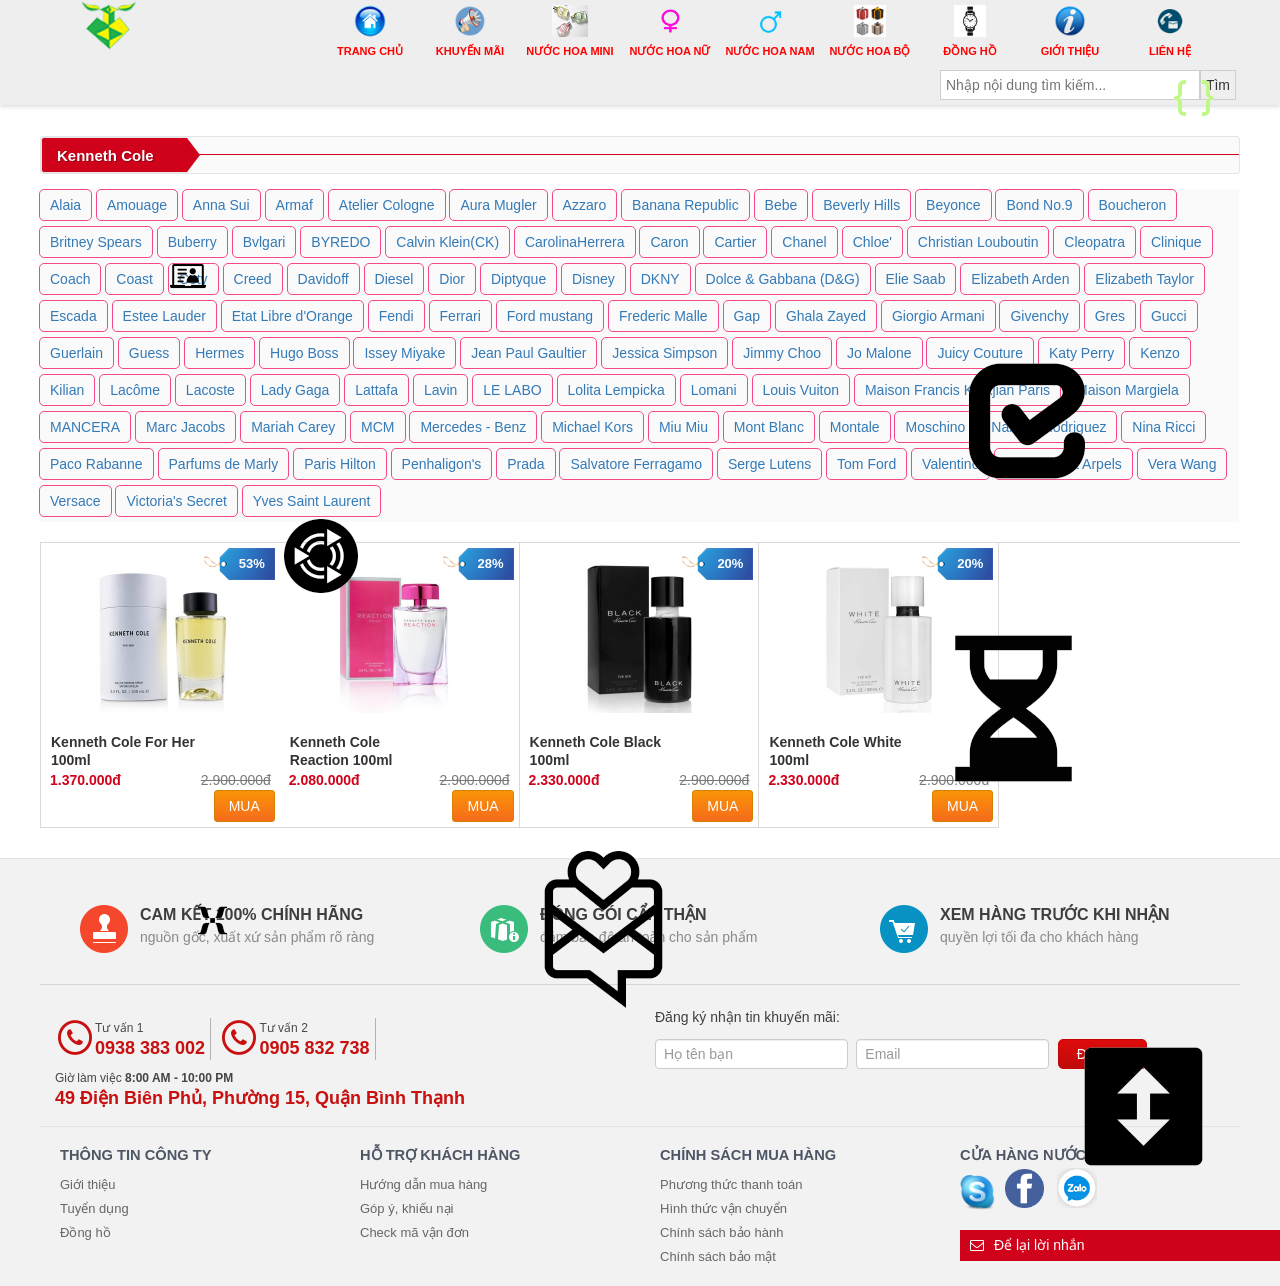 The image size is (1280, 1286). What do you see at coordinates (603, 929) in the screenshot?
I see `open tinyletter email newsletter service` at bounding box center [603, 929].